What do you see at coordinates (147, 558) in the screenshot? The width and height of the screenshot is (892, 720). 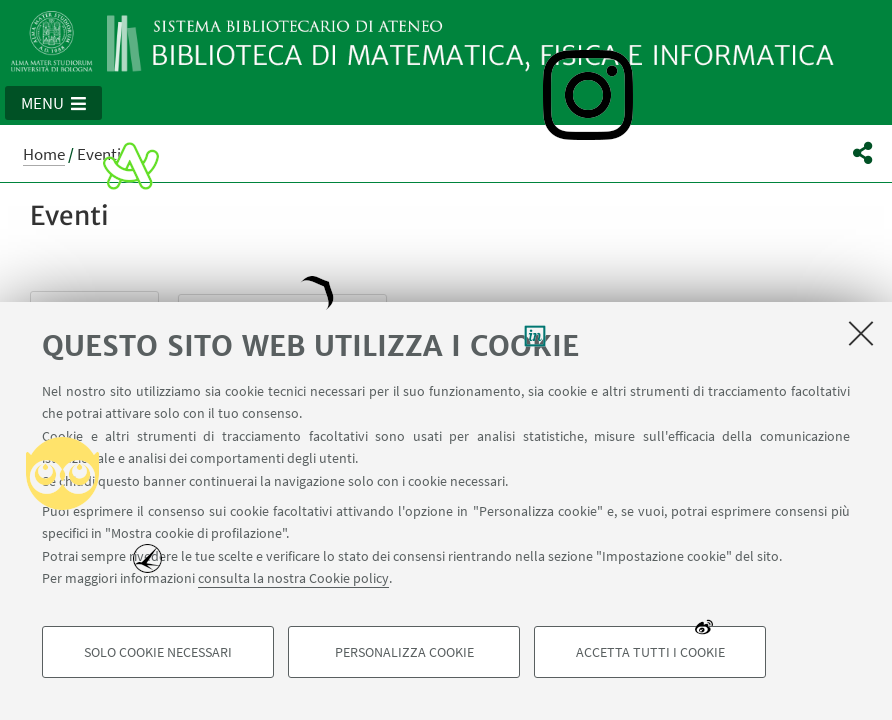 I see `tarom romanian airline logo` at bounding box center [147, 558].